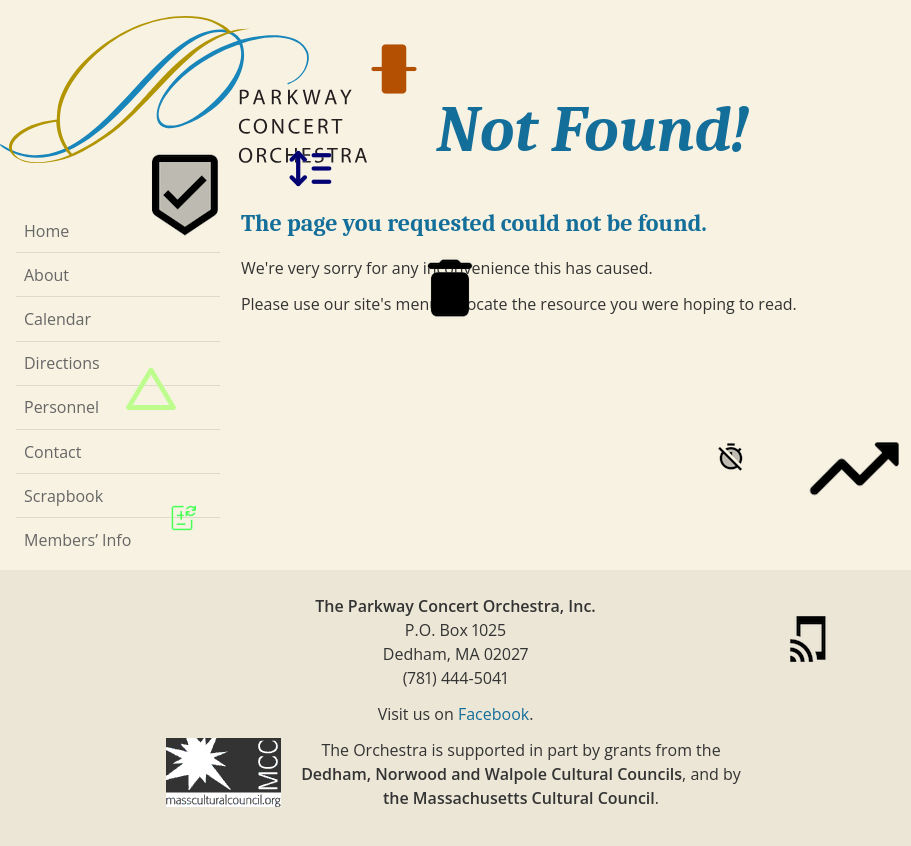  What do you see at coordinates (811, 639) in the screenshot?
I see `tap to connect device via NFC or wireless` at bounding box center [811, 639].